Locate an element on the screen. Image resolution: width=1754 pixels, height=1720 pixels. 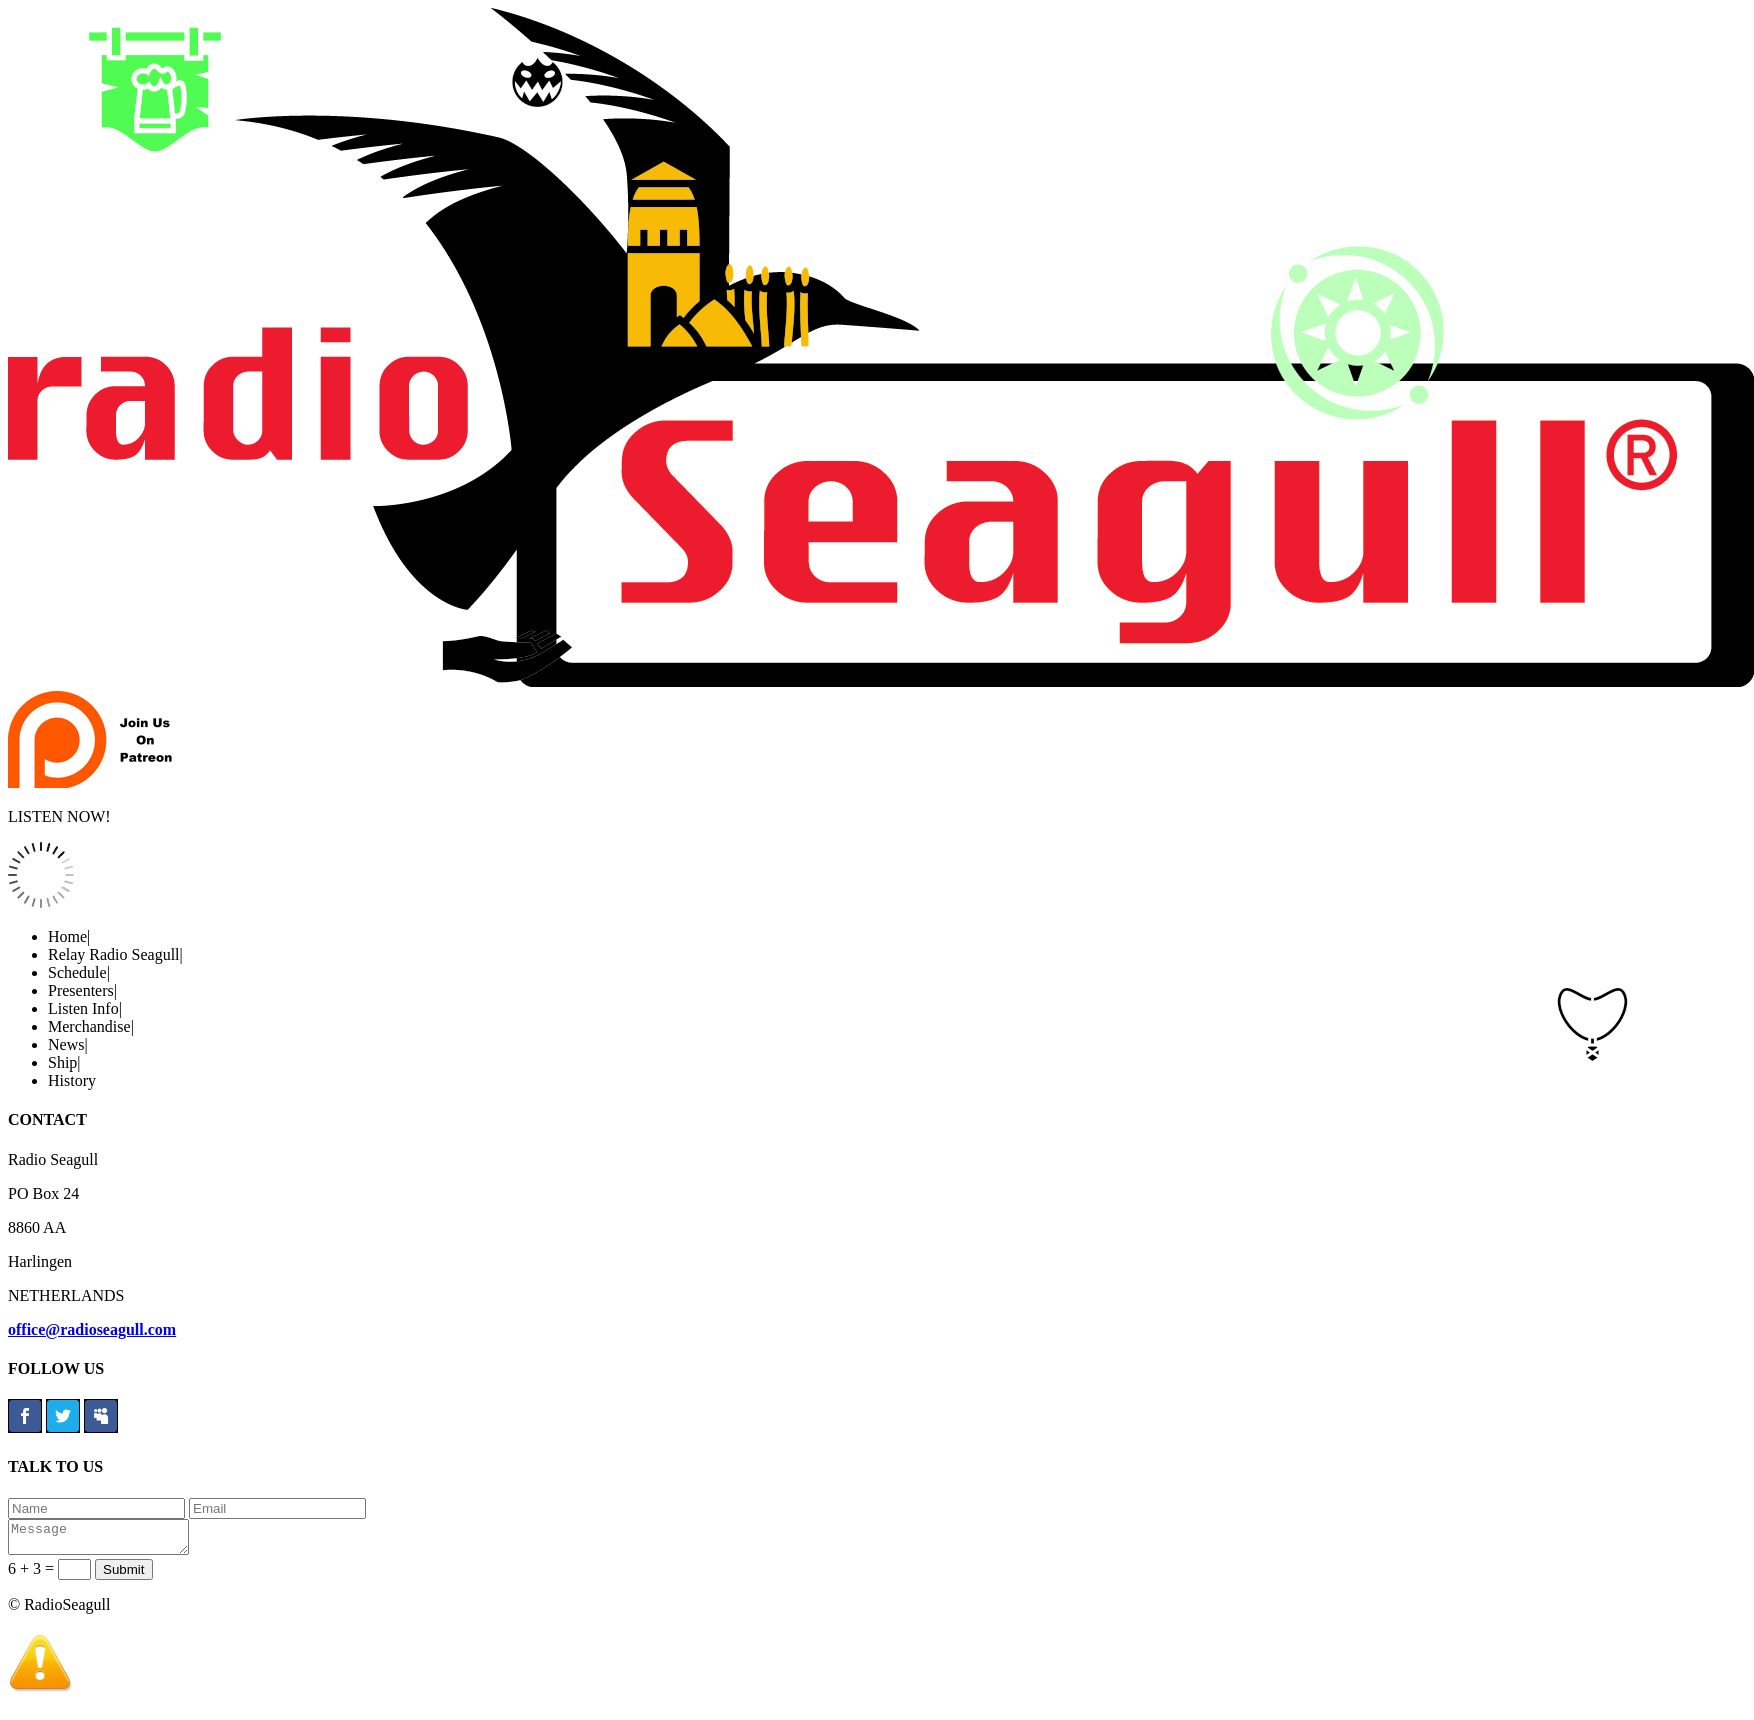
access halloween or seasonal themed content is located at coordinates (537, 83).